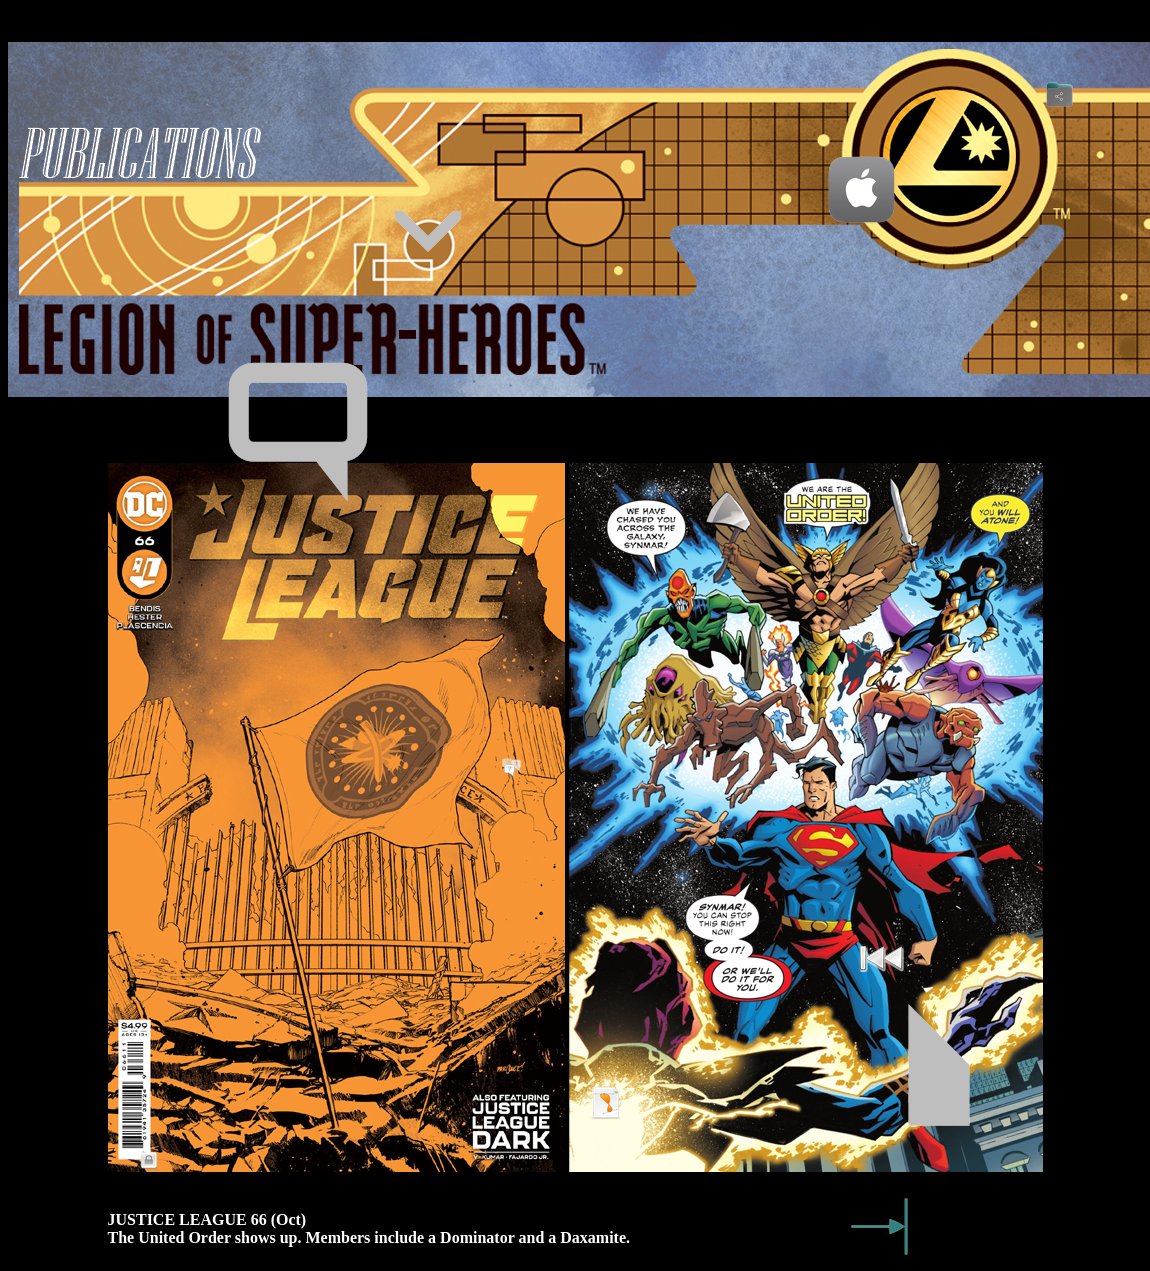 Image resolution: width=1150 pixels, height=1271 pixels. Describe the element at coordinates (879, 1226) in the screenshot. I see `go to the last item or page` at that location.